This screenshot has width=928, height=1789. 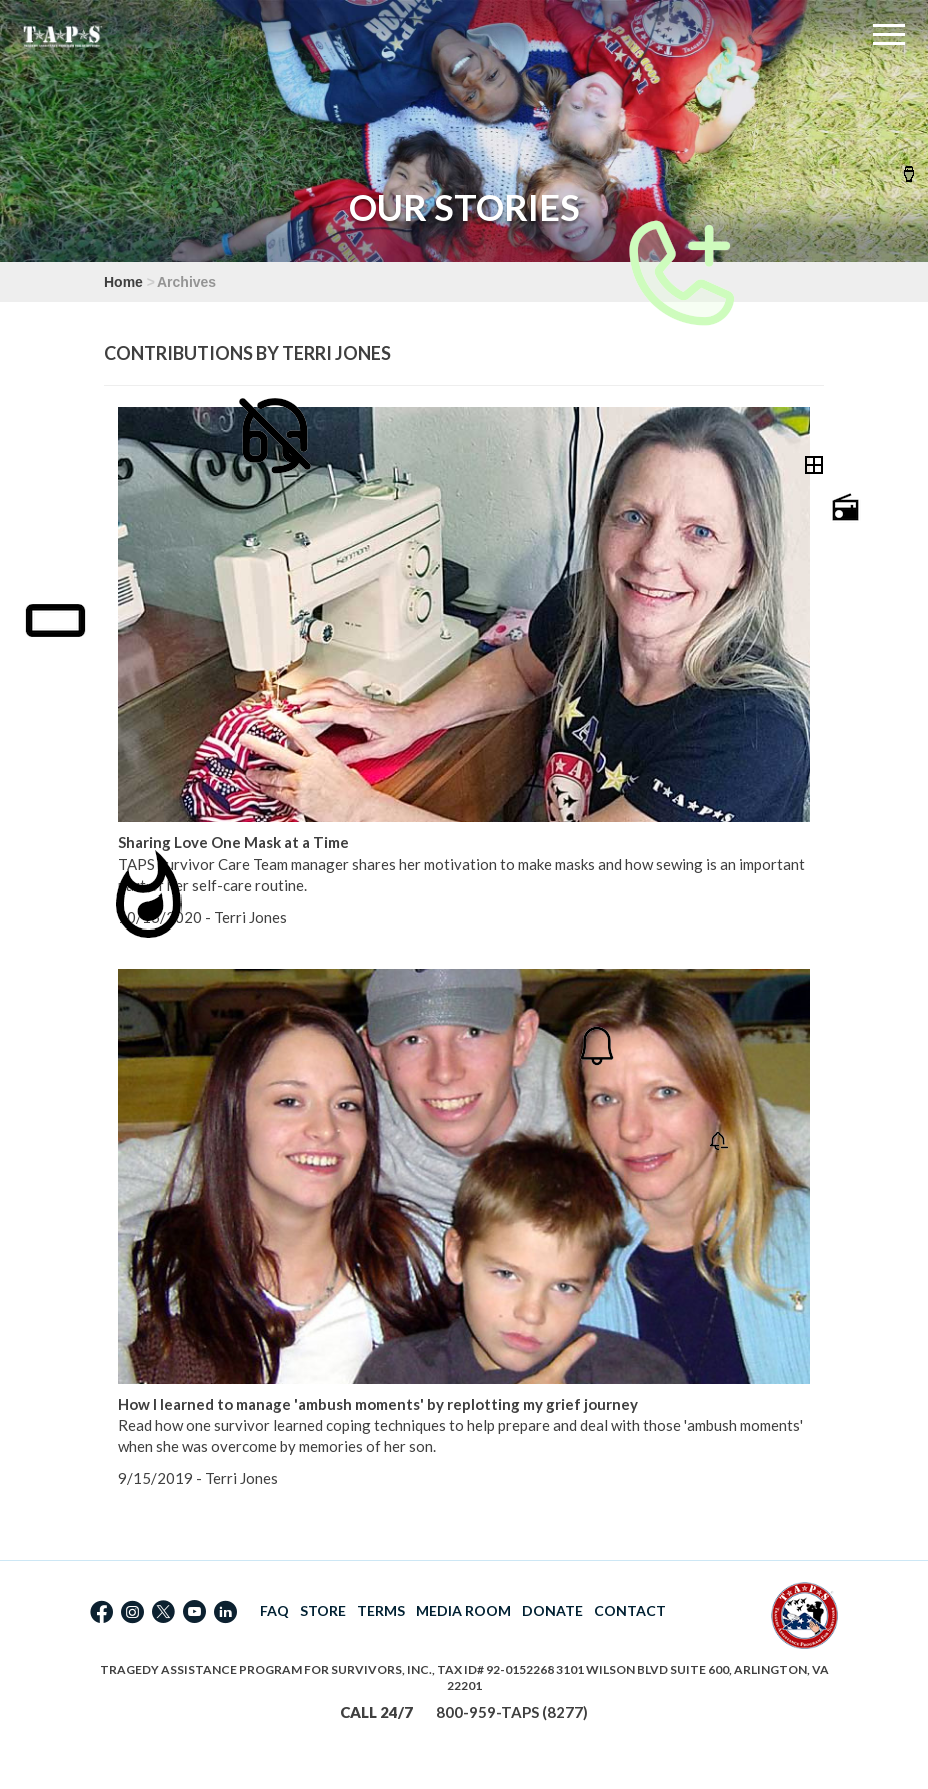 What do you see at coordinates (845, 507) in the screenshot?
I see `open radio or audio streaming` at bounding box center [845, 507].